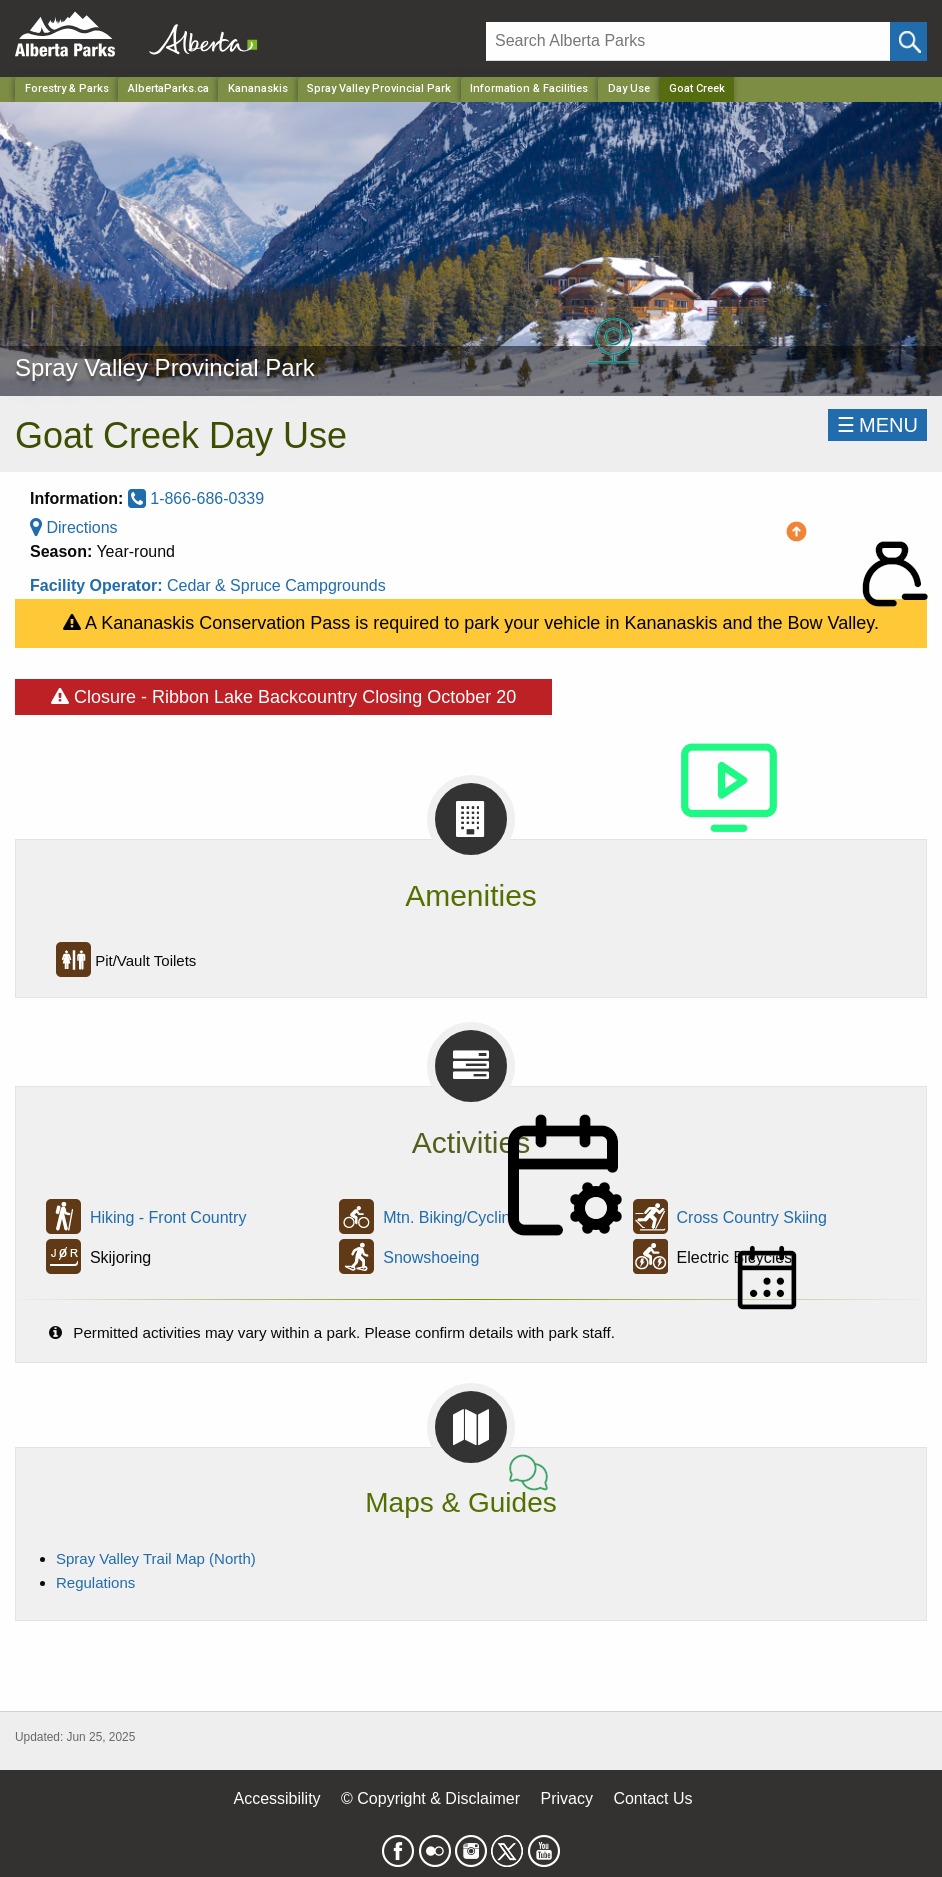 The width and height of the screenshot is (942, 1877). Describe the element at coordinates (767, 1280) in the screenshot. I see `view calendar events` at that location.